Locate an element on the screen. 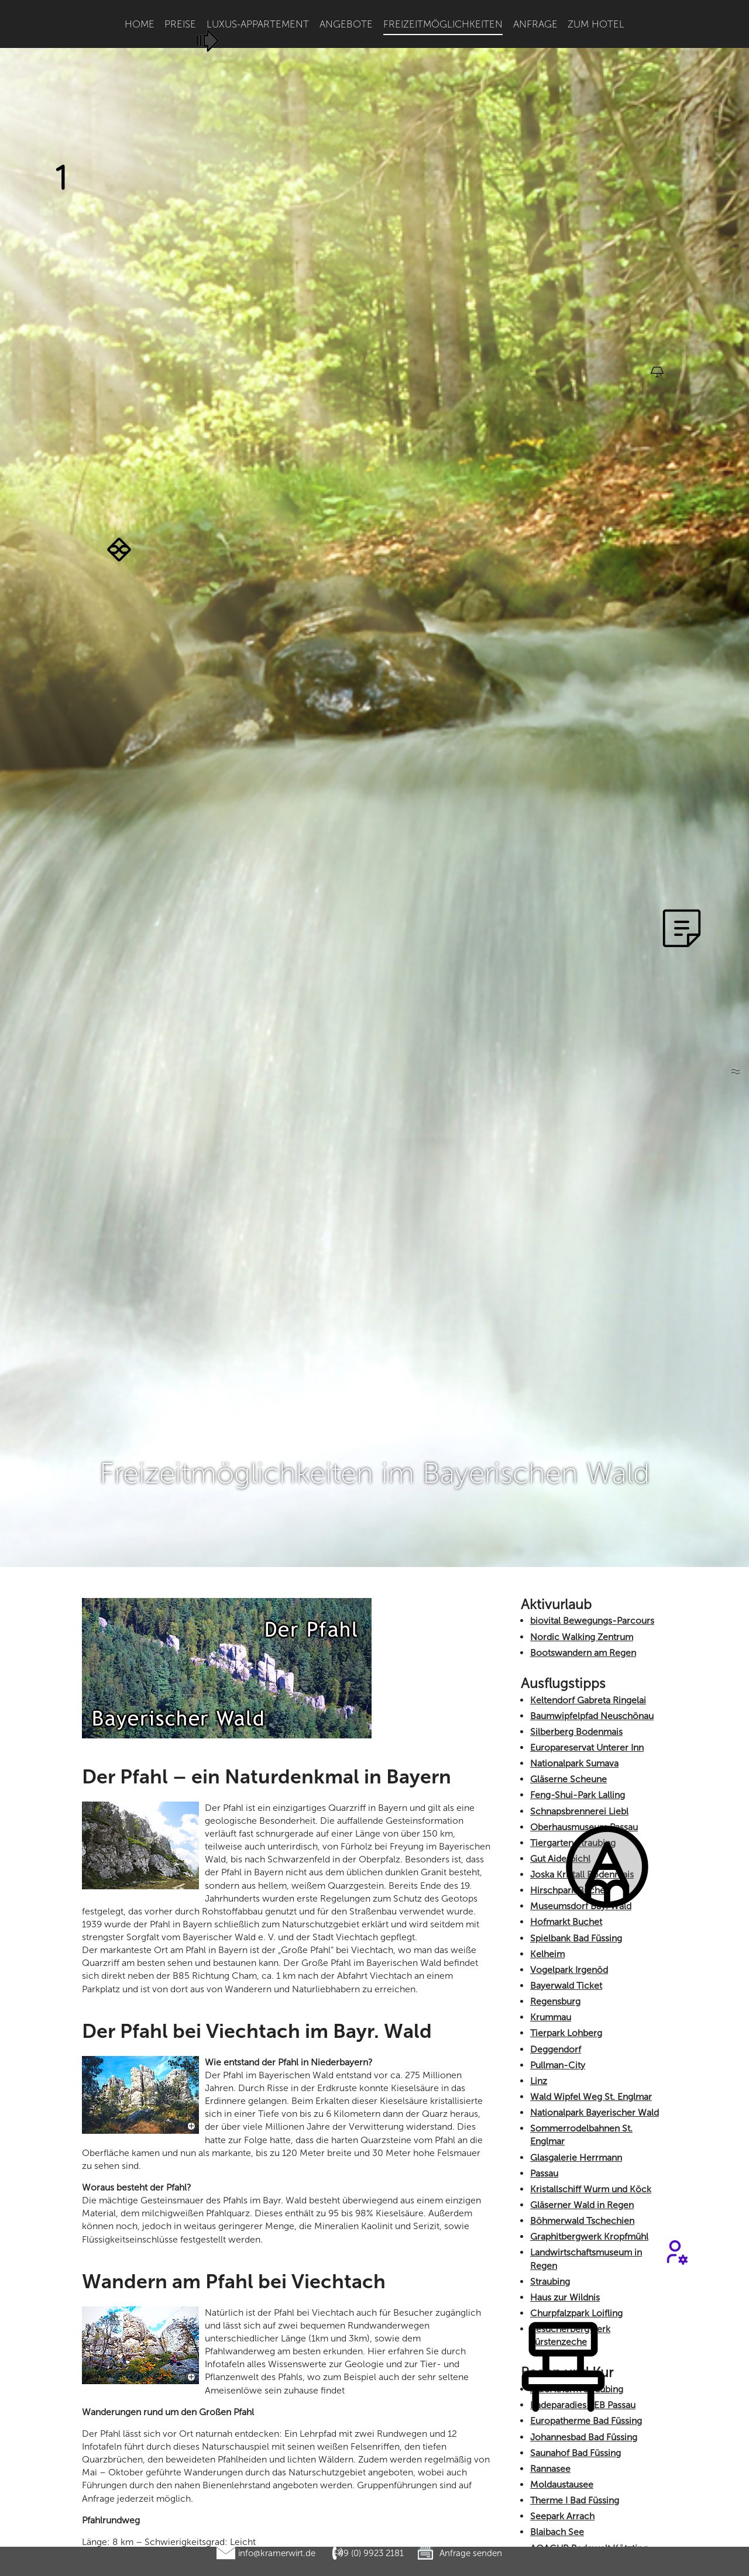 The image size is (749, 2576). edit or modify content is located at coordinates (607, 1866).